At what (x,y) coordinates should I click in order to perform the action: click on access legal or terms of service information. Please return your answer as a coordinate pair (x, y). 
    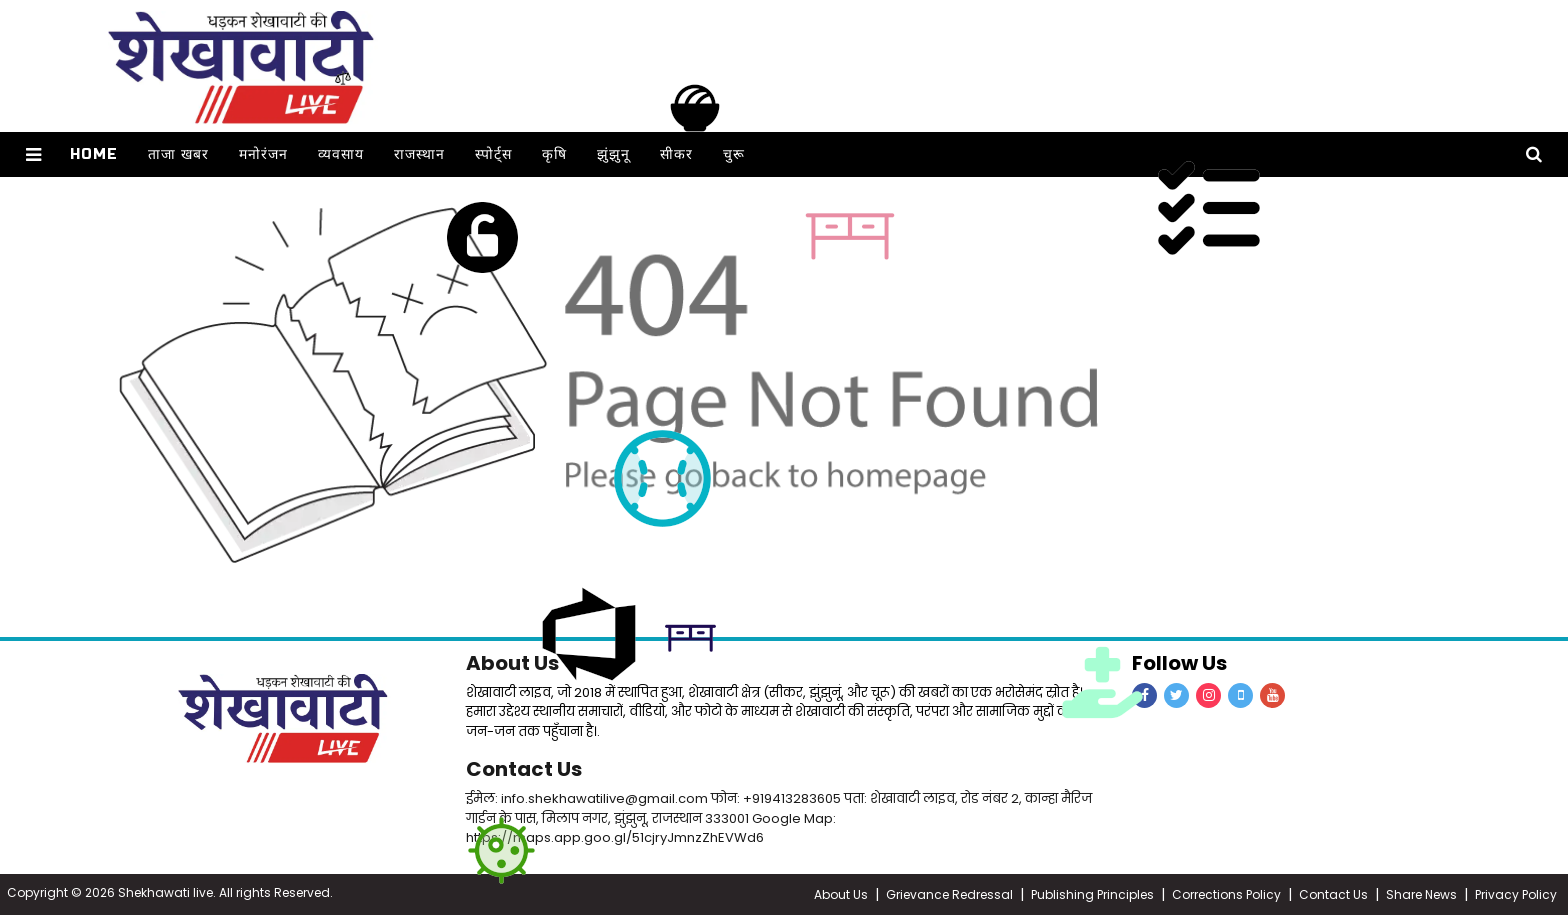
    Looking at the image, I should click on (343, 78).